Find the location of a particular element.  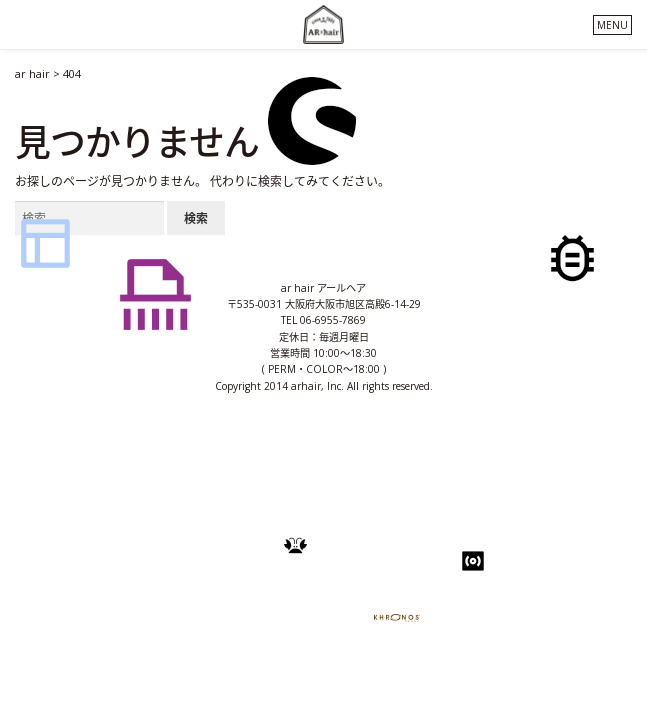

switch to grid layout view is located at coordinates (45, 243).